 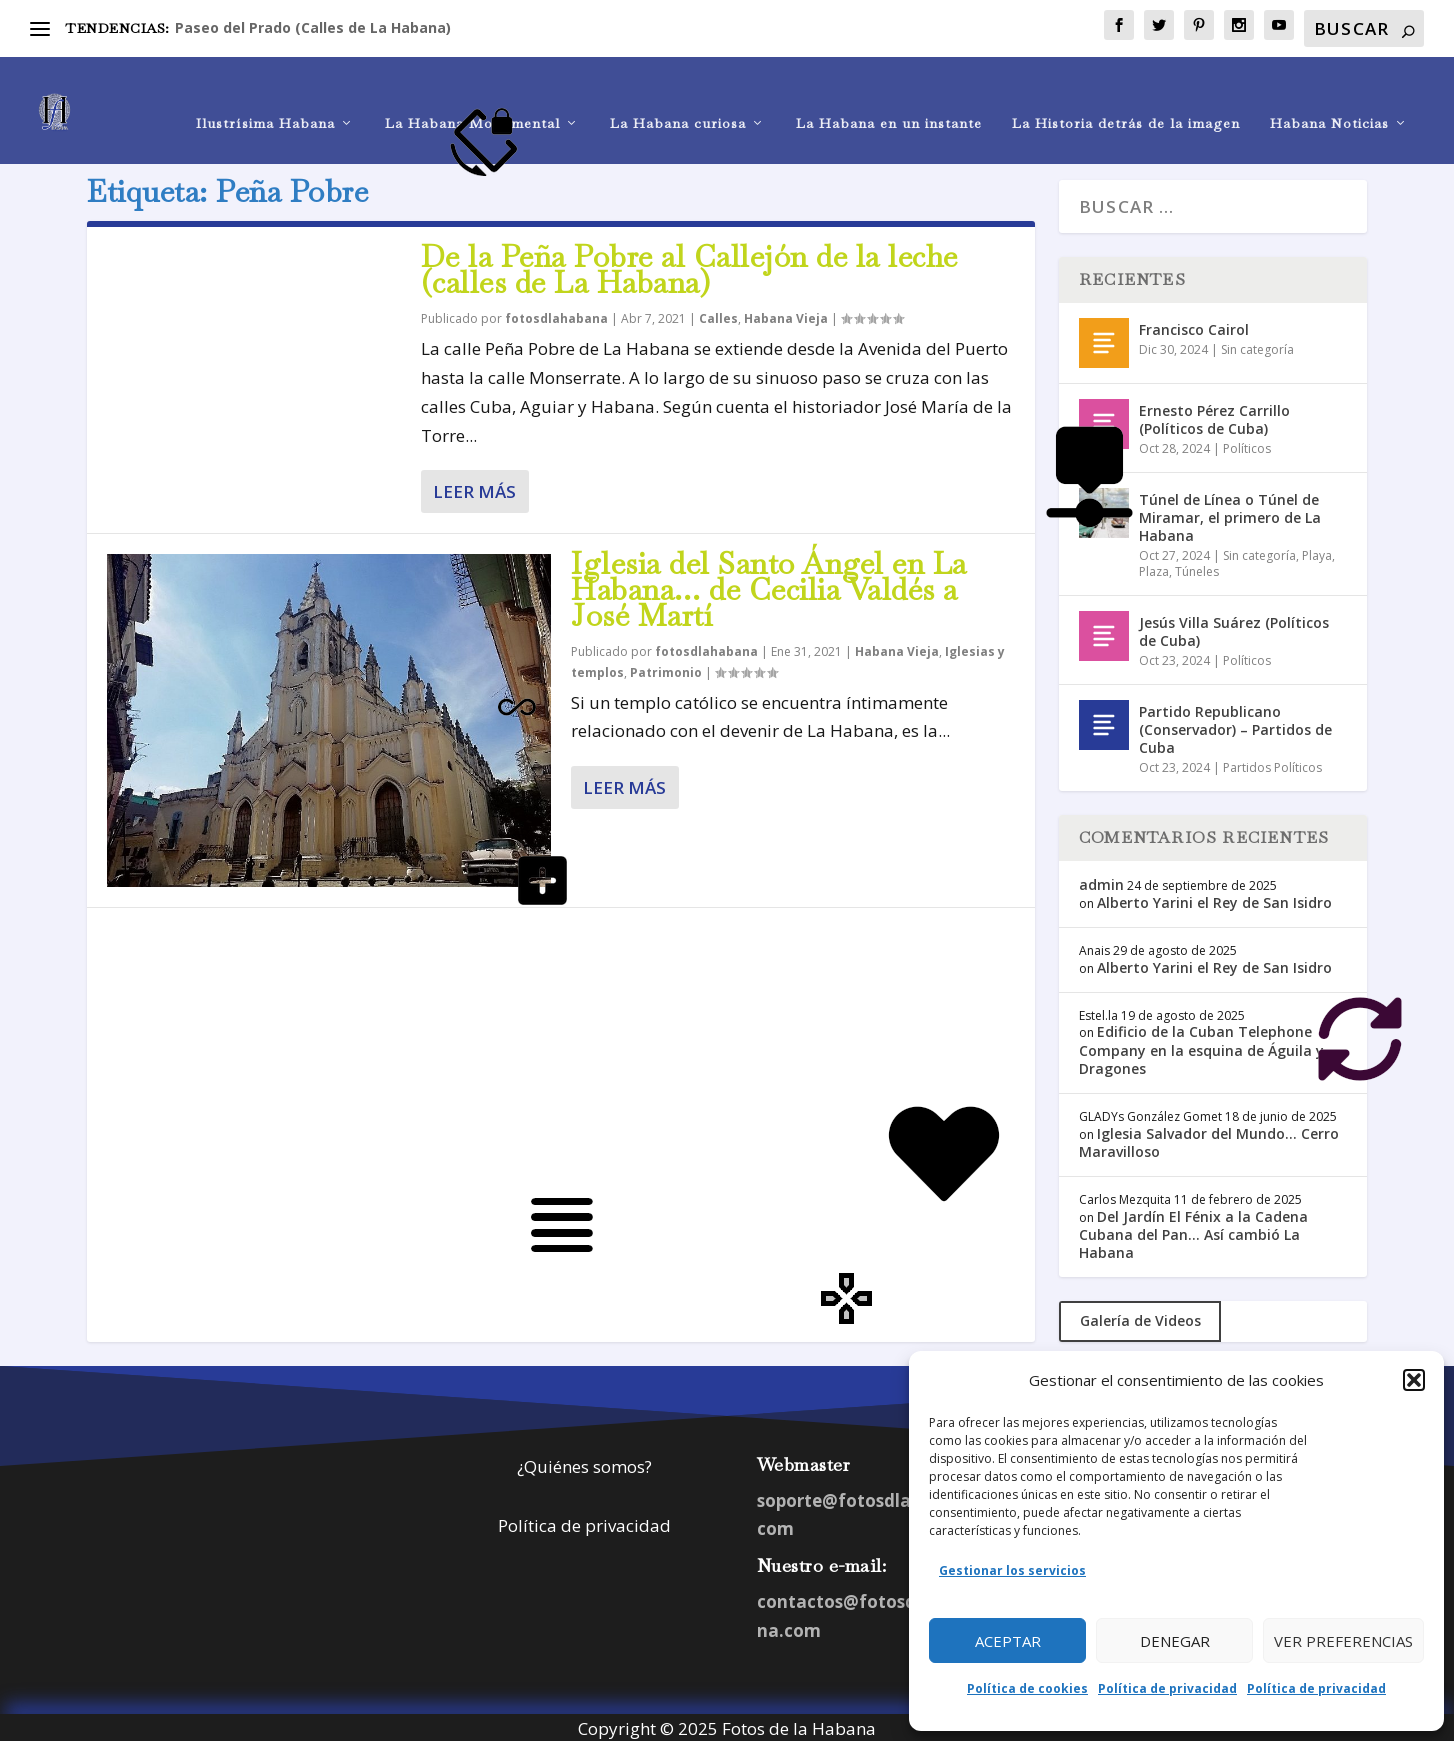 What do you see at coordinates (1089, 474) in the screenshot?
I see `view event details on a timeline` at bounding box center [1089, 474].